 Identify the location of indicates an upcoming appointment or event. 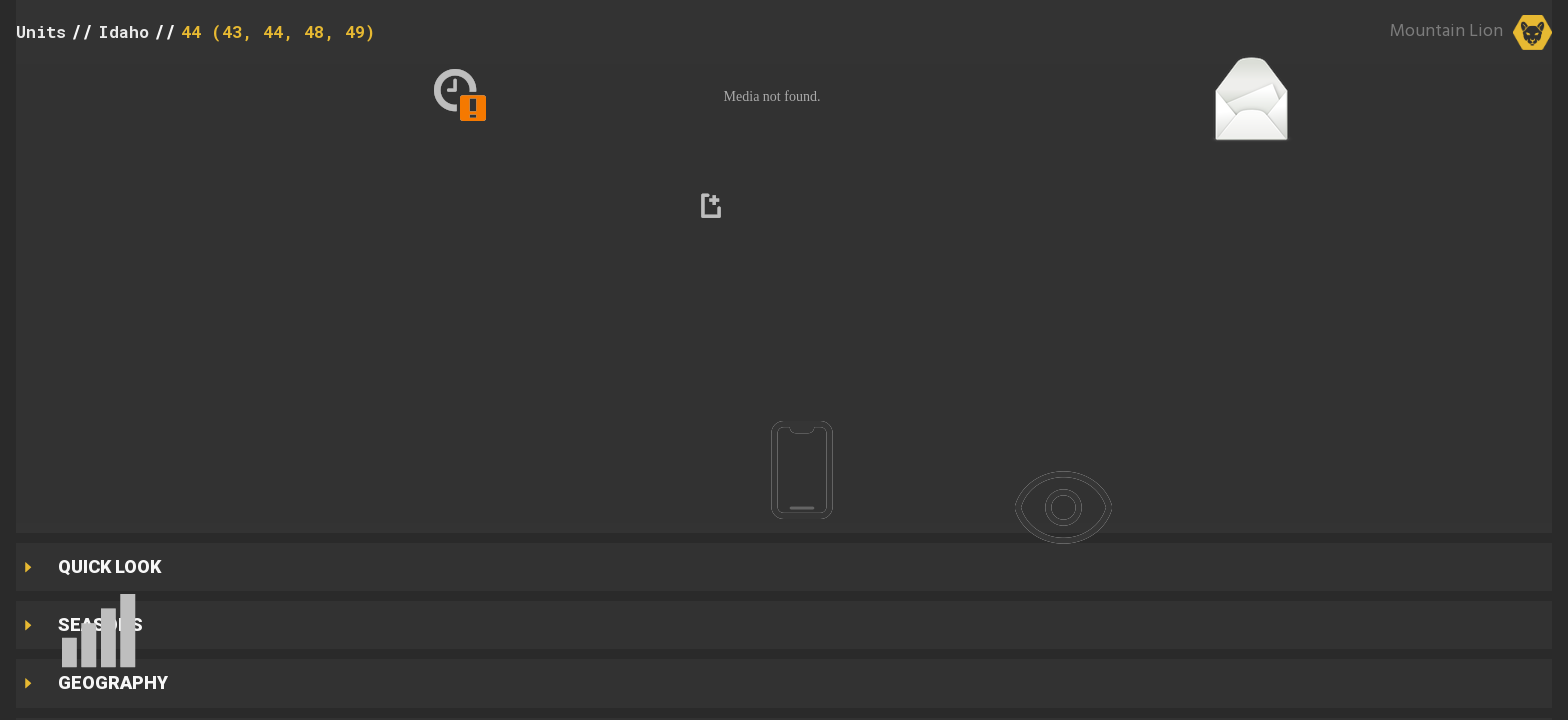
(460, 95).